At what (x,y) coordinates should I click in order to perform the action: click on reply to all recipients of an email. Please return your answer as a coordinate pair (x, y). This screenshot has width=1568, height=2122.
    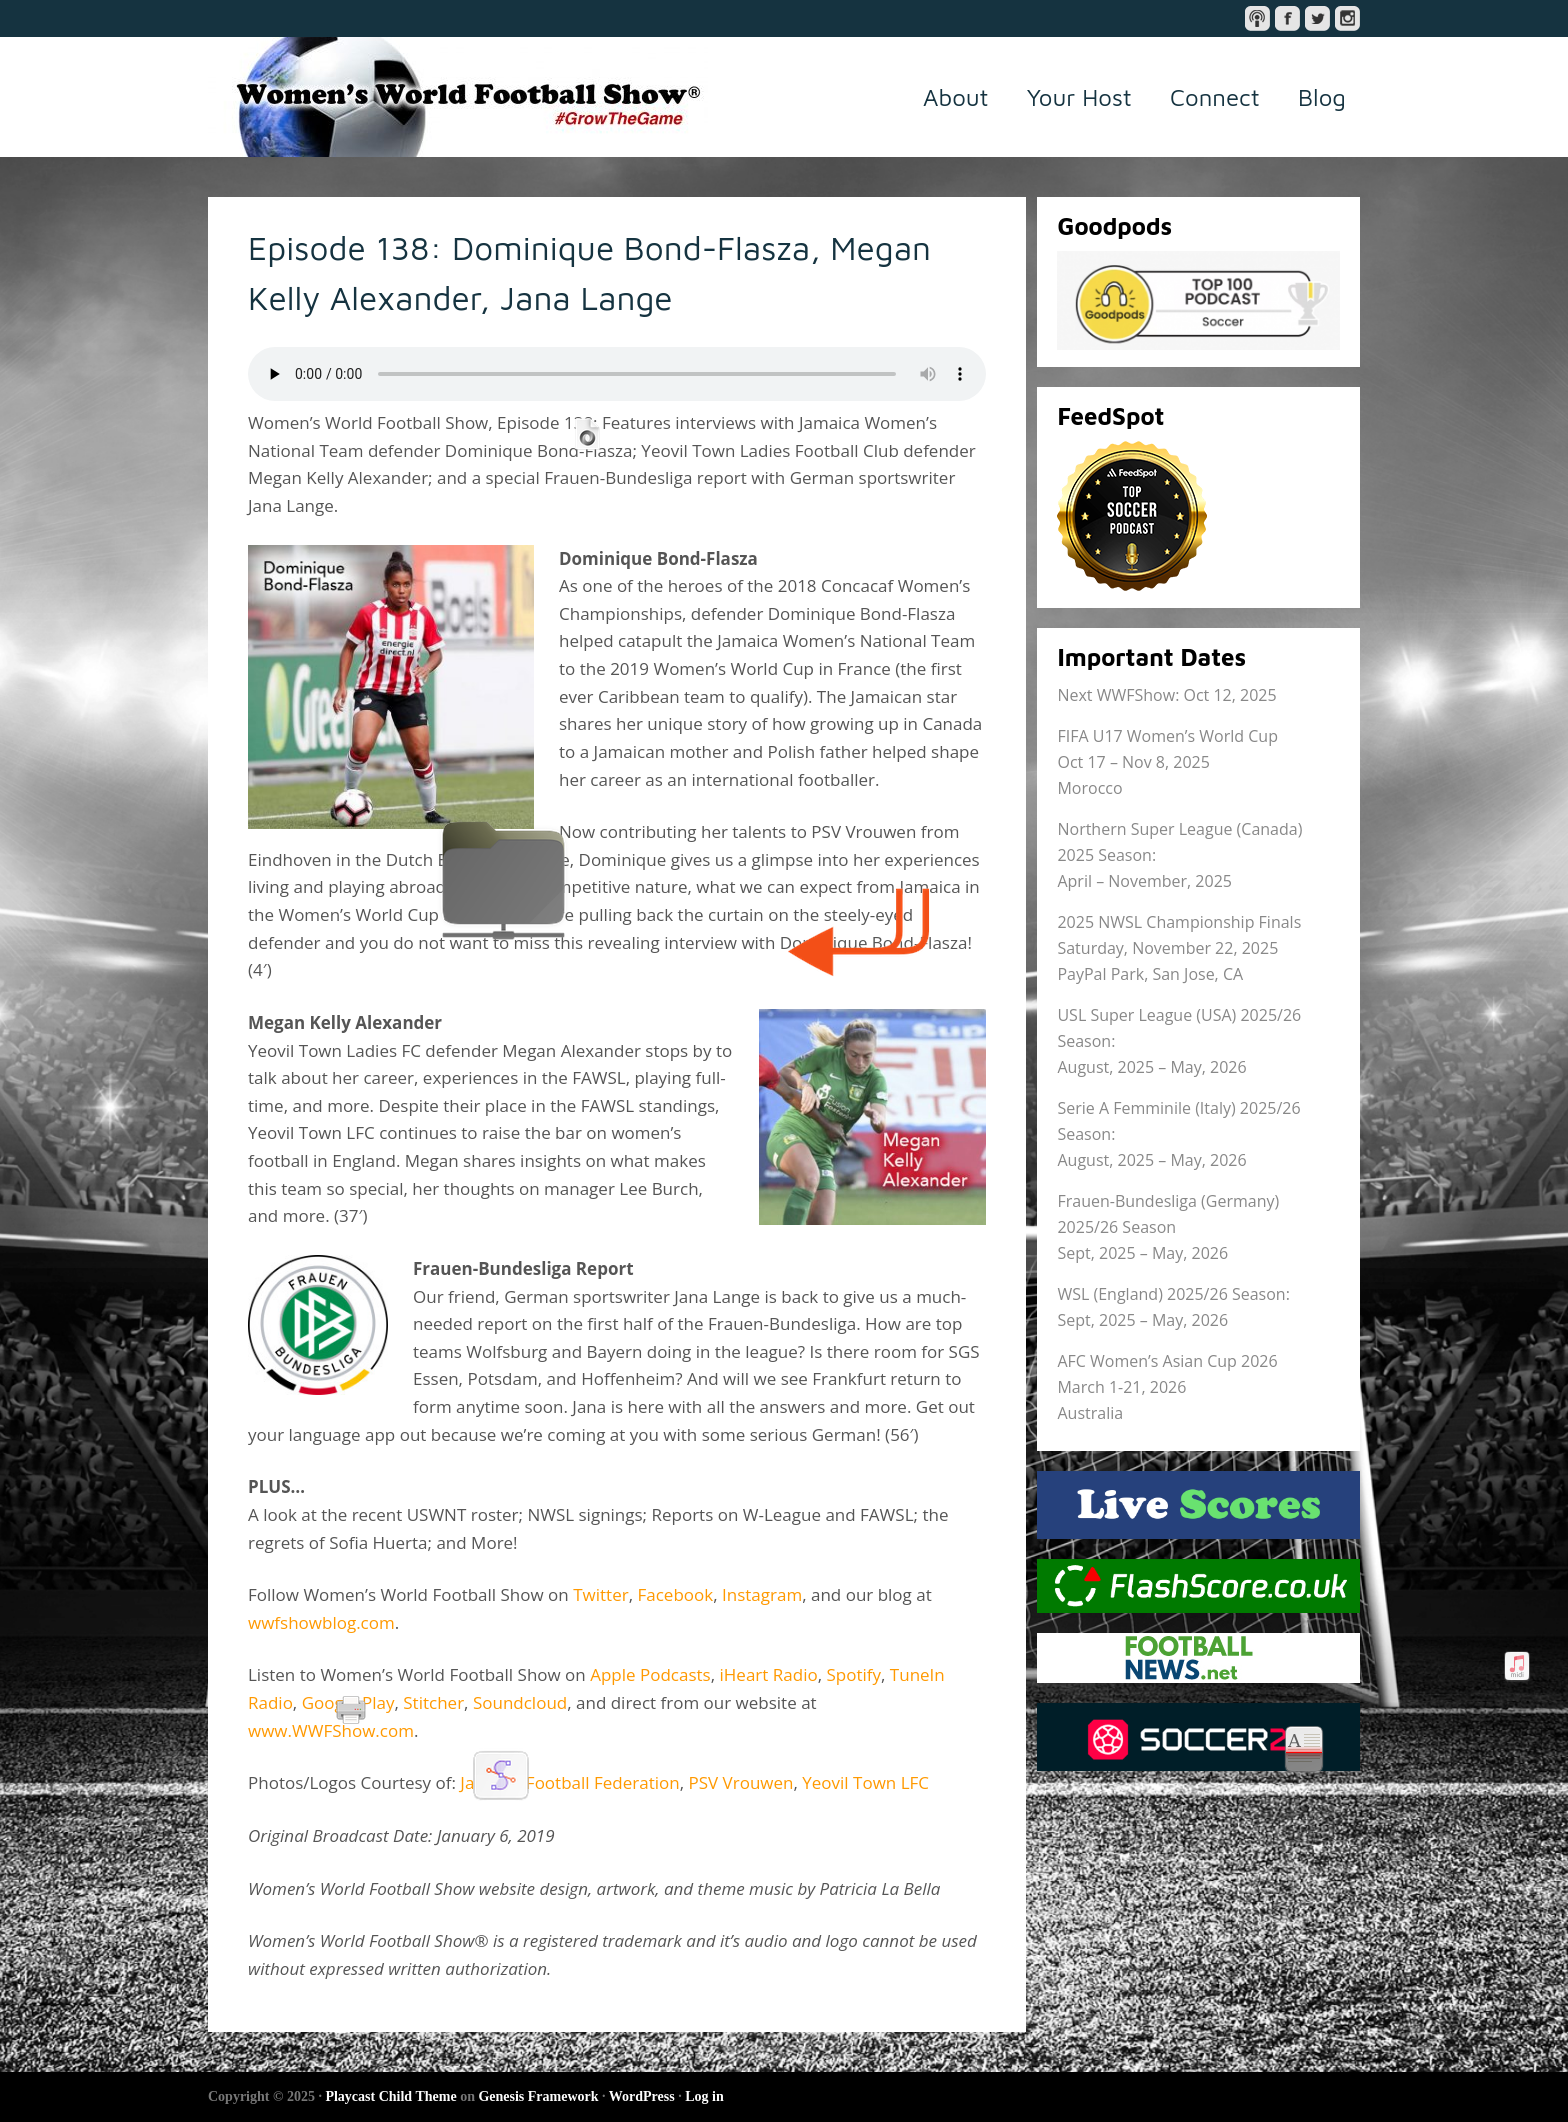
    Looking at the image, I should click on (856, 931).